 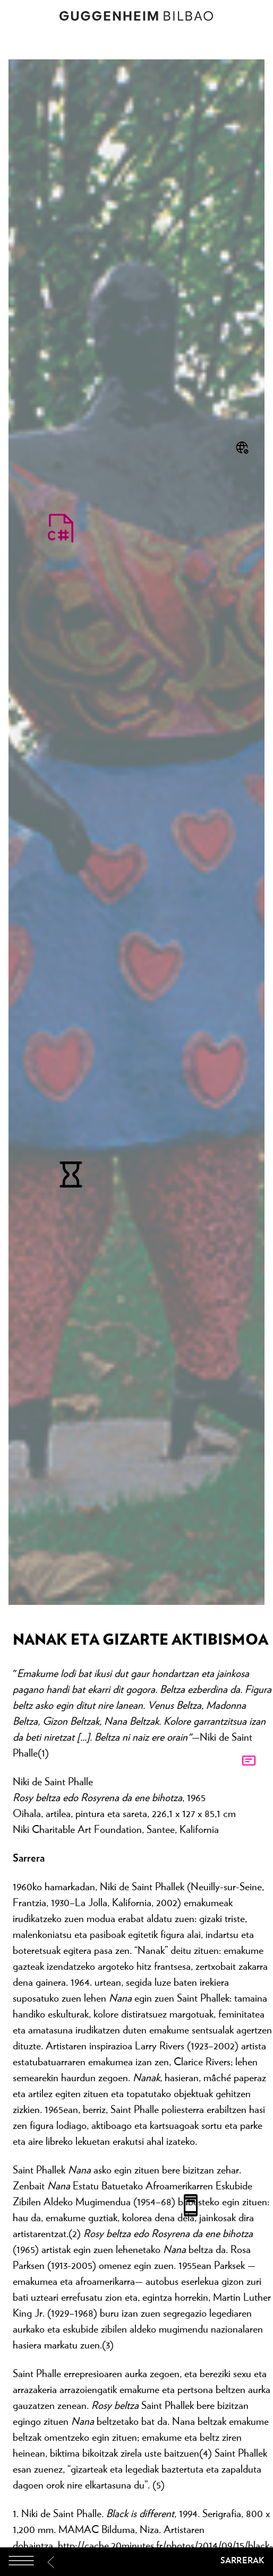 I want to click on a C# source code file, so click(x=61, y=528).